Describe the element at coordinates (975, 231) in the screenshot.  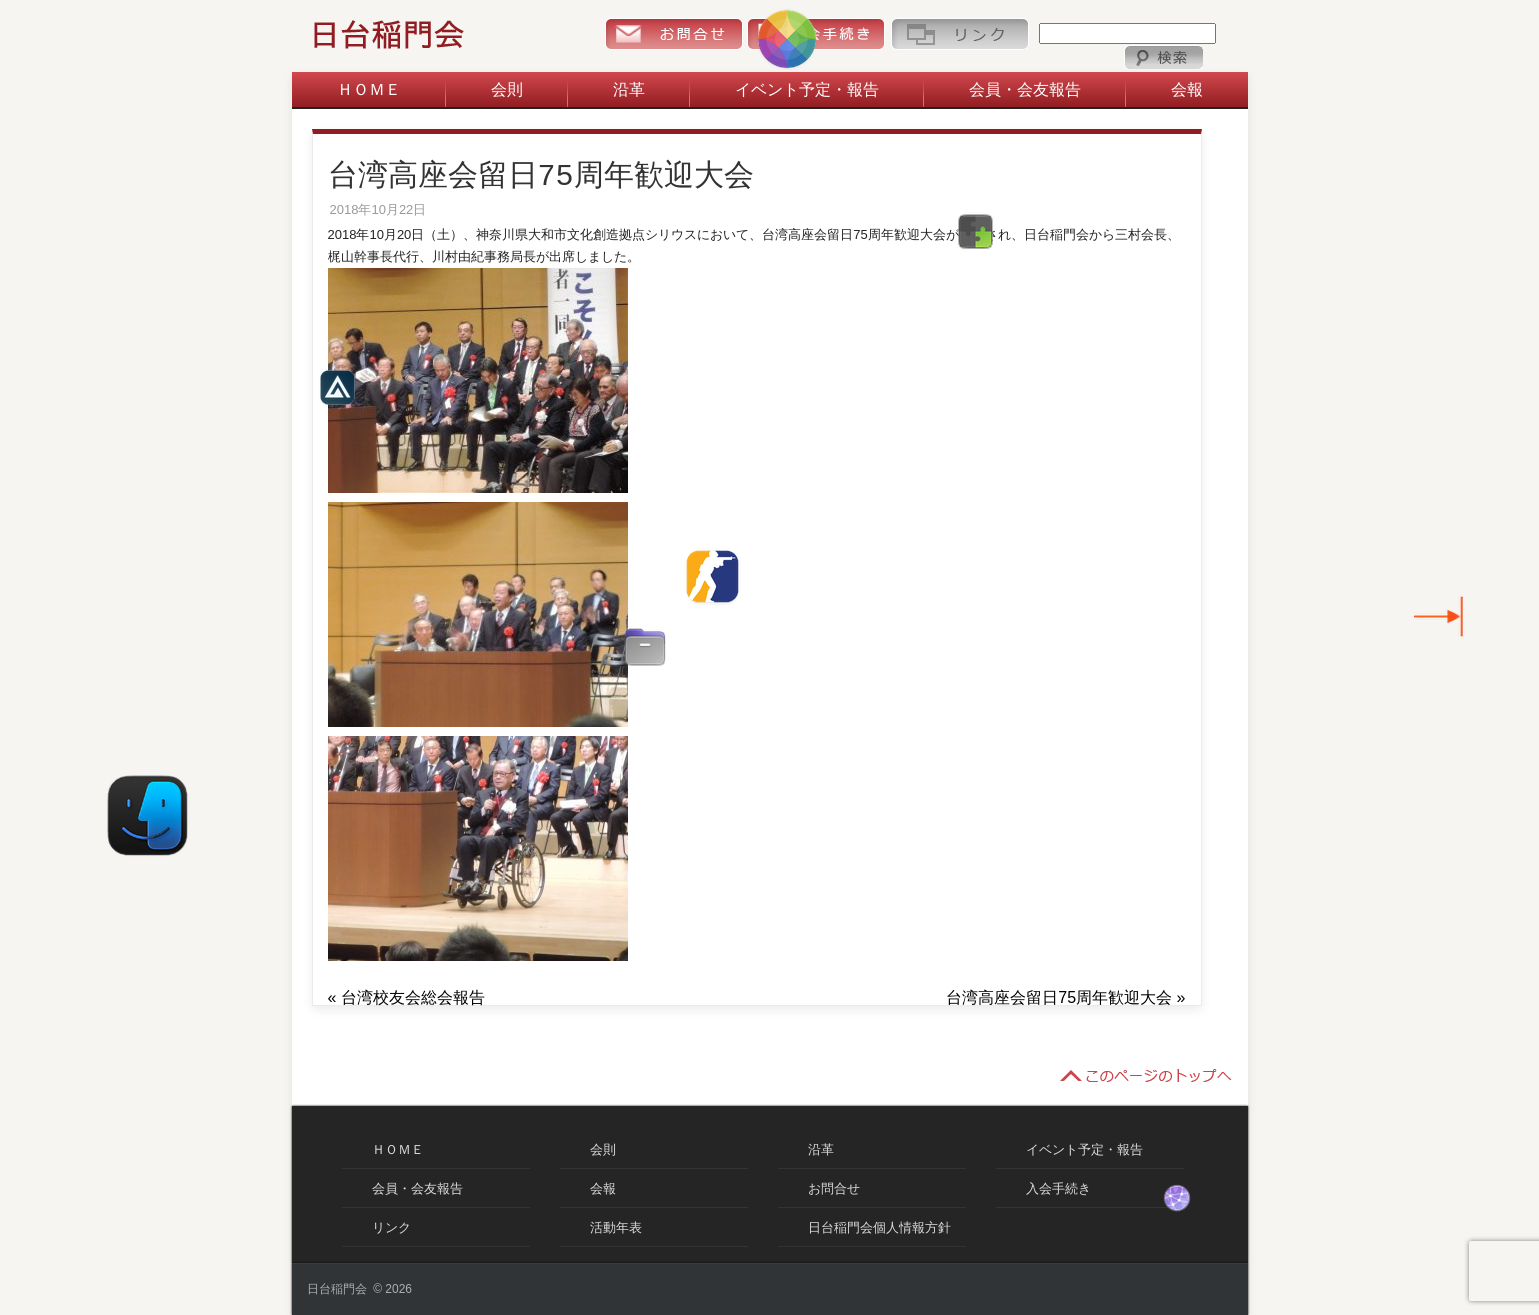
I see `open gnome extensions manager` at that location.